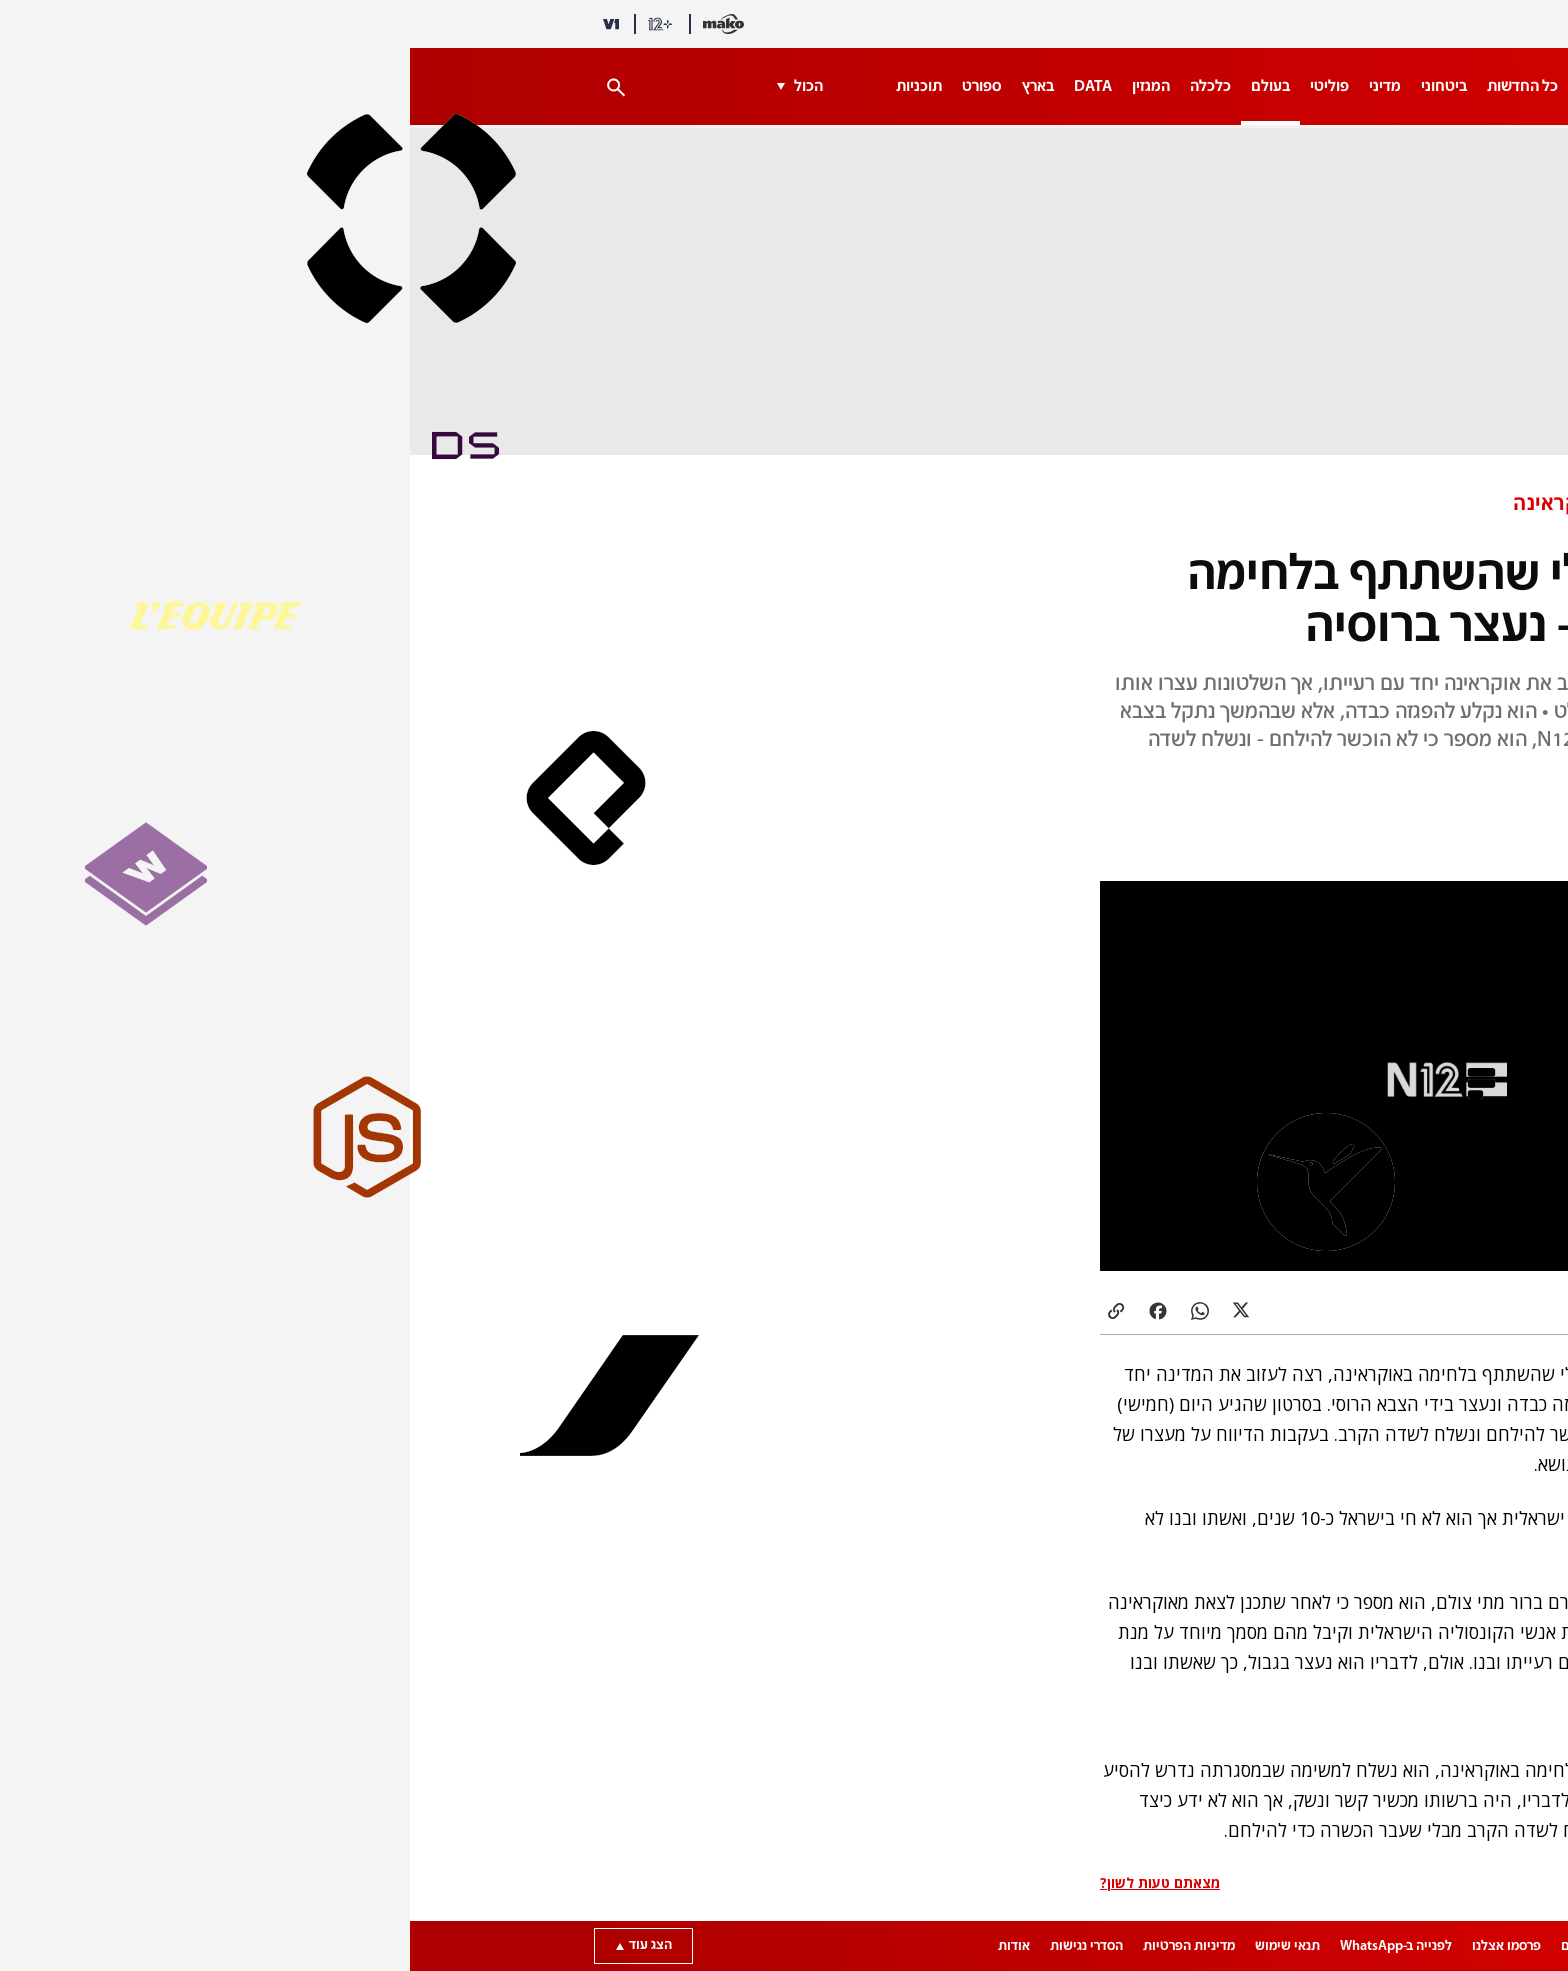 This screenshot has height=1971, width=1568. Describe the element at coordinates (367, 1137) in the screenshot. I see `Node.js logo` at that location.